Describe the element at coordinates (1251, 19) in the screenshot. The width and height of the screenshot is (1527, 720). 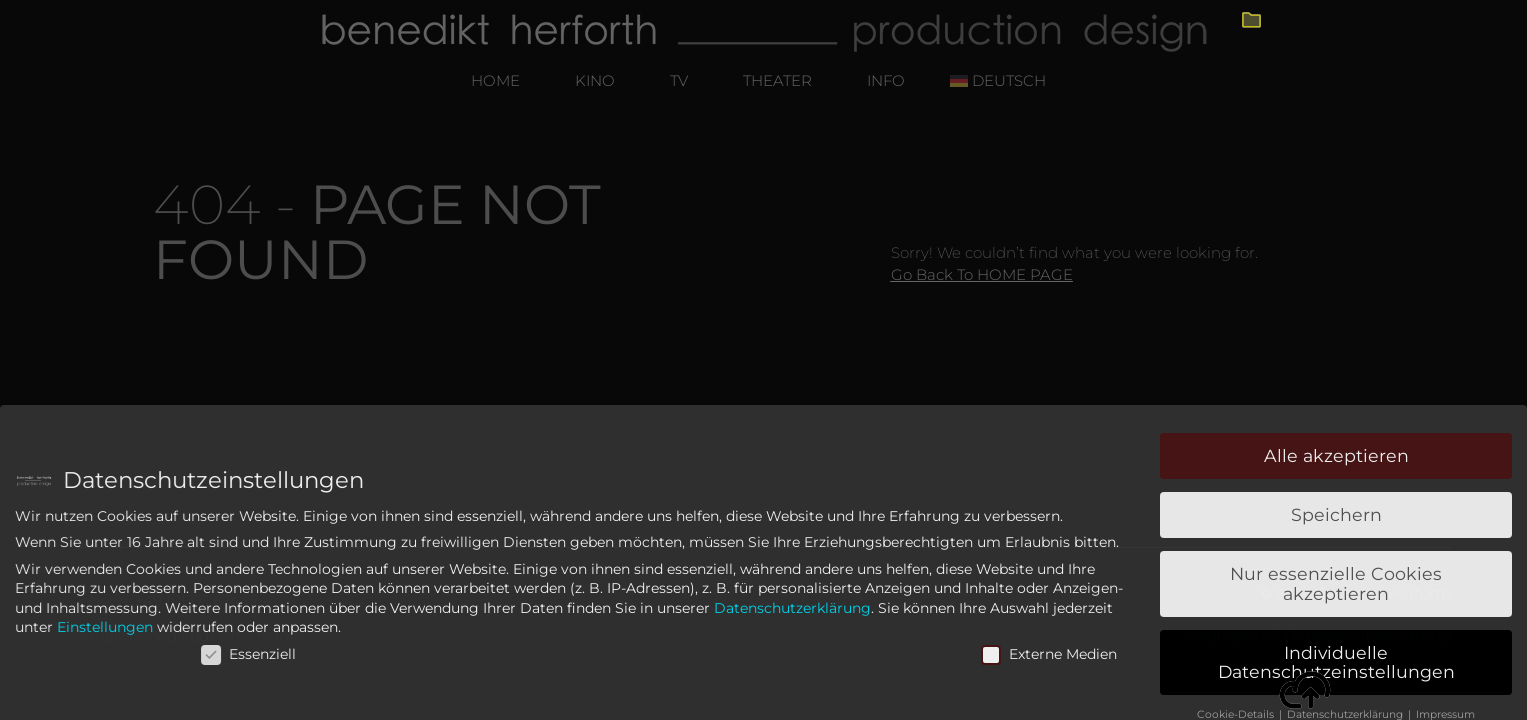
I see `access files and documents` at that location.